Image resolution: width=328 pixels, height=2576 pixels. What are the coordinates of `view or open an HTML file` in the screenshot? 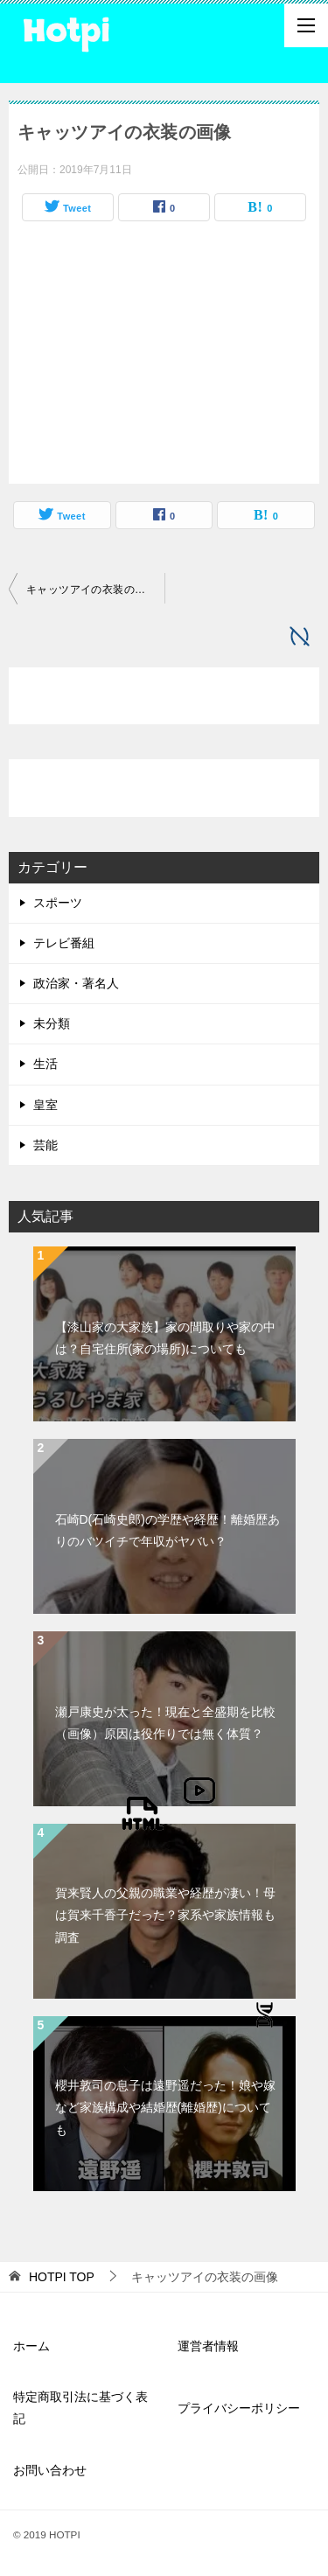 It's located at (142, 1814).